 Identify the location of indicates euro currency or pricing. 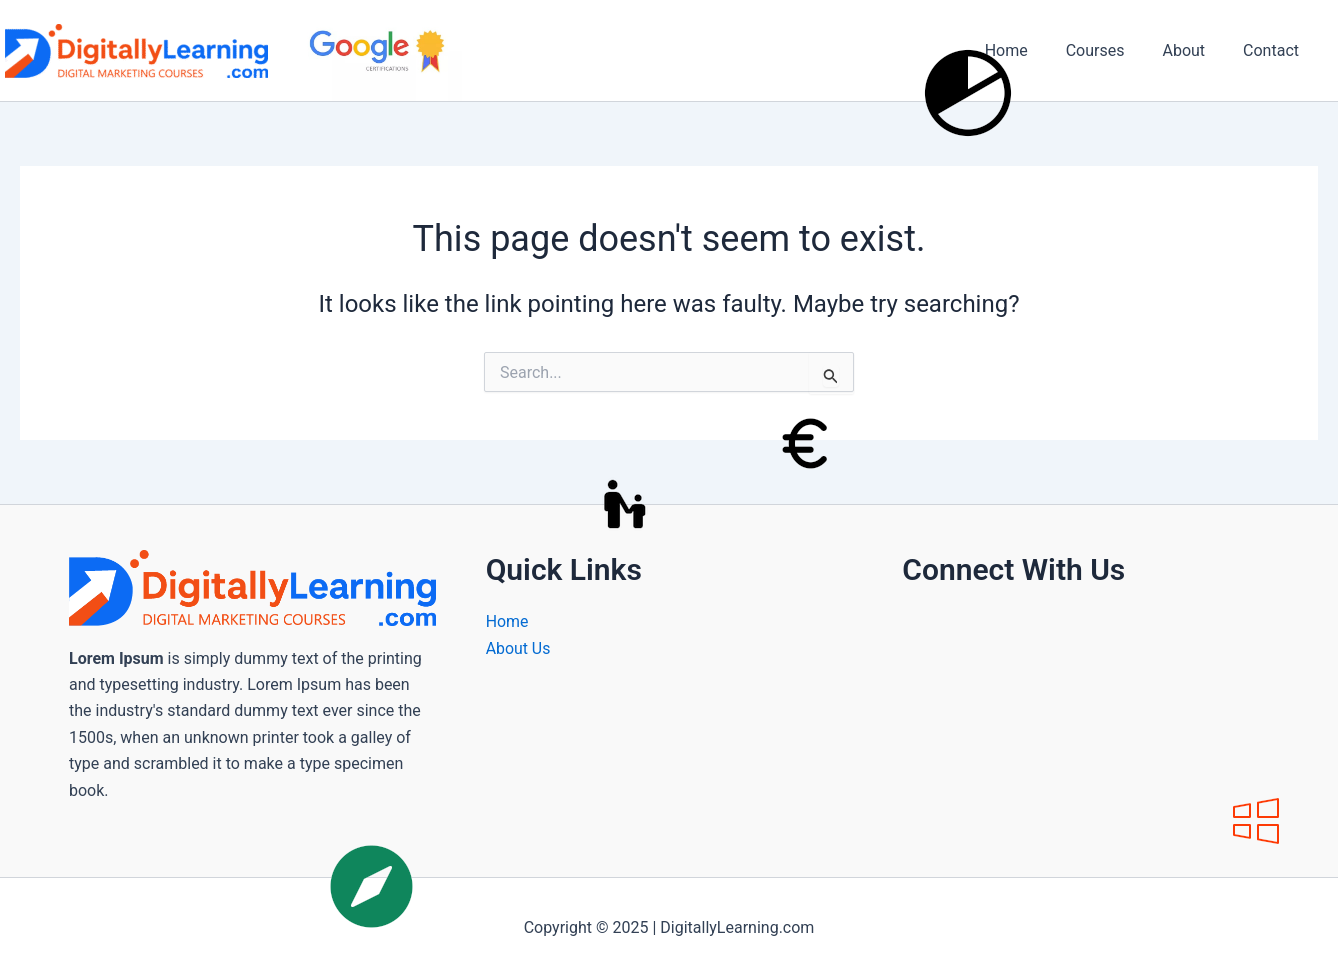
(807, 443).